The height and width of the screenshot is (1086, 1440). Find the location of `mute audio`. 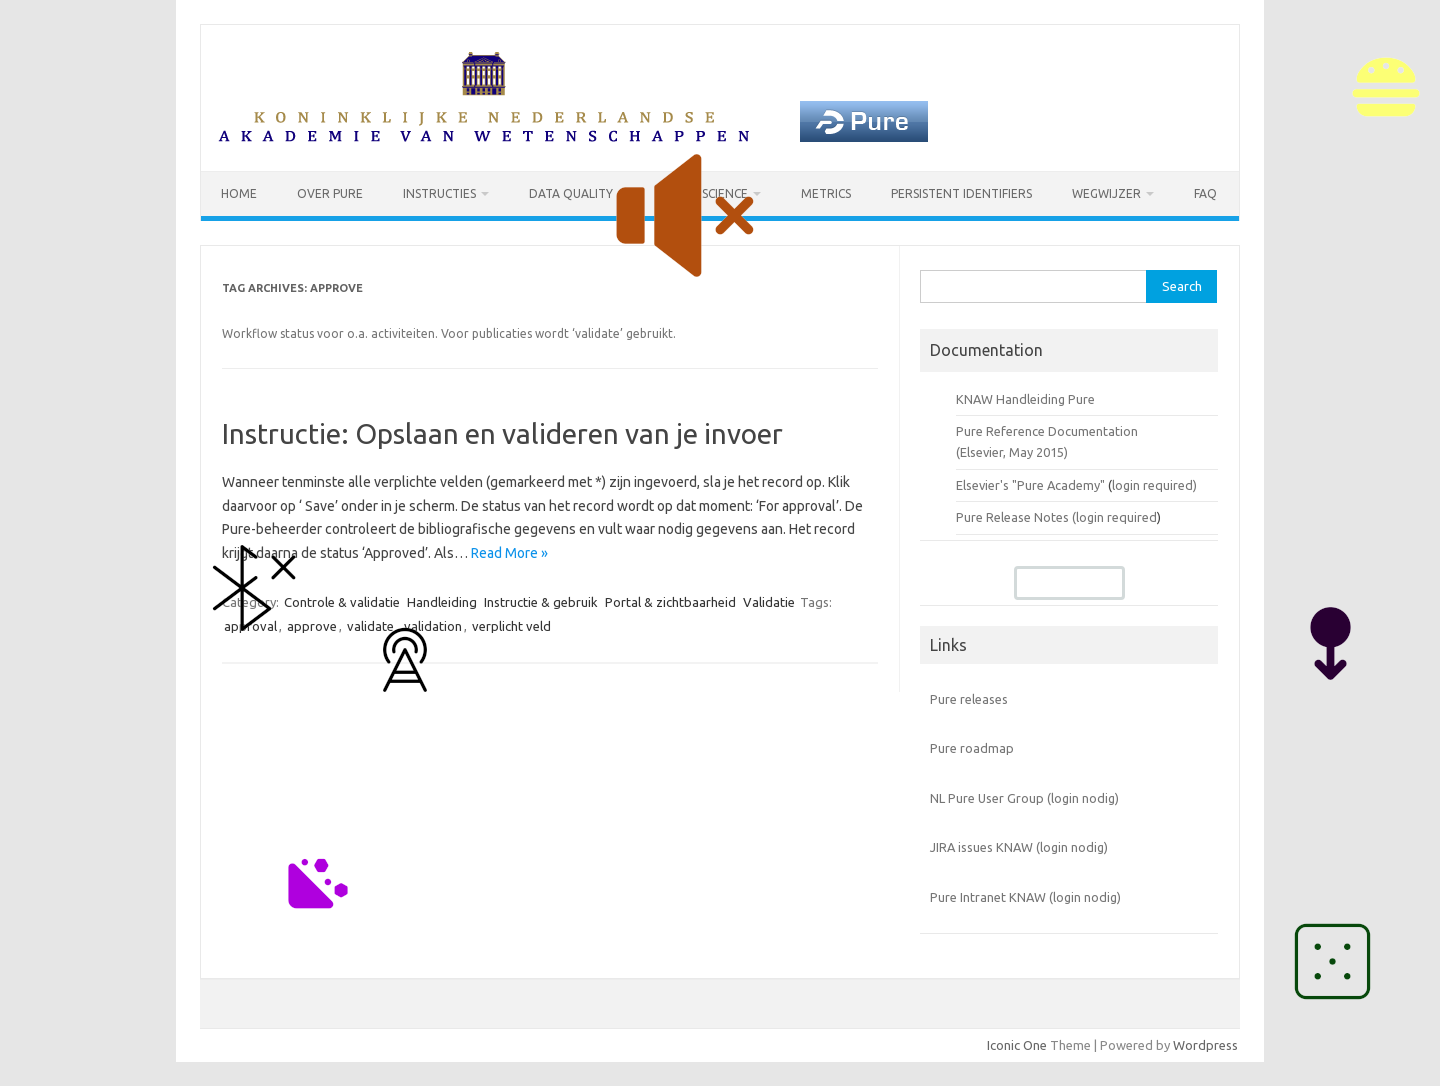

mute audio is located at coordinates (682, 215).